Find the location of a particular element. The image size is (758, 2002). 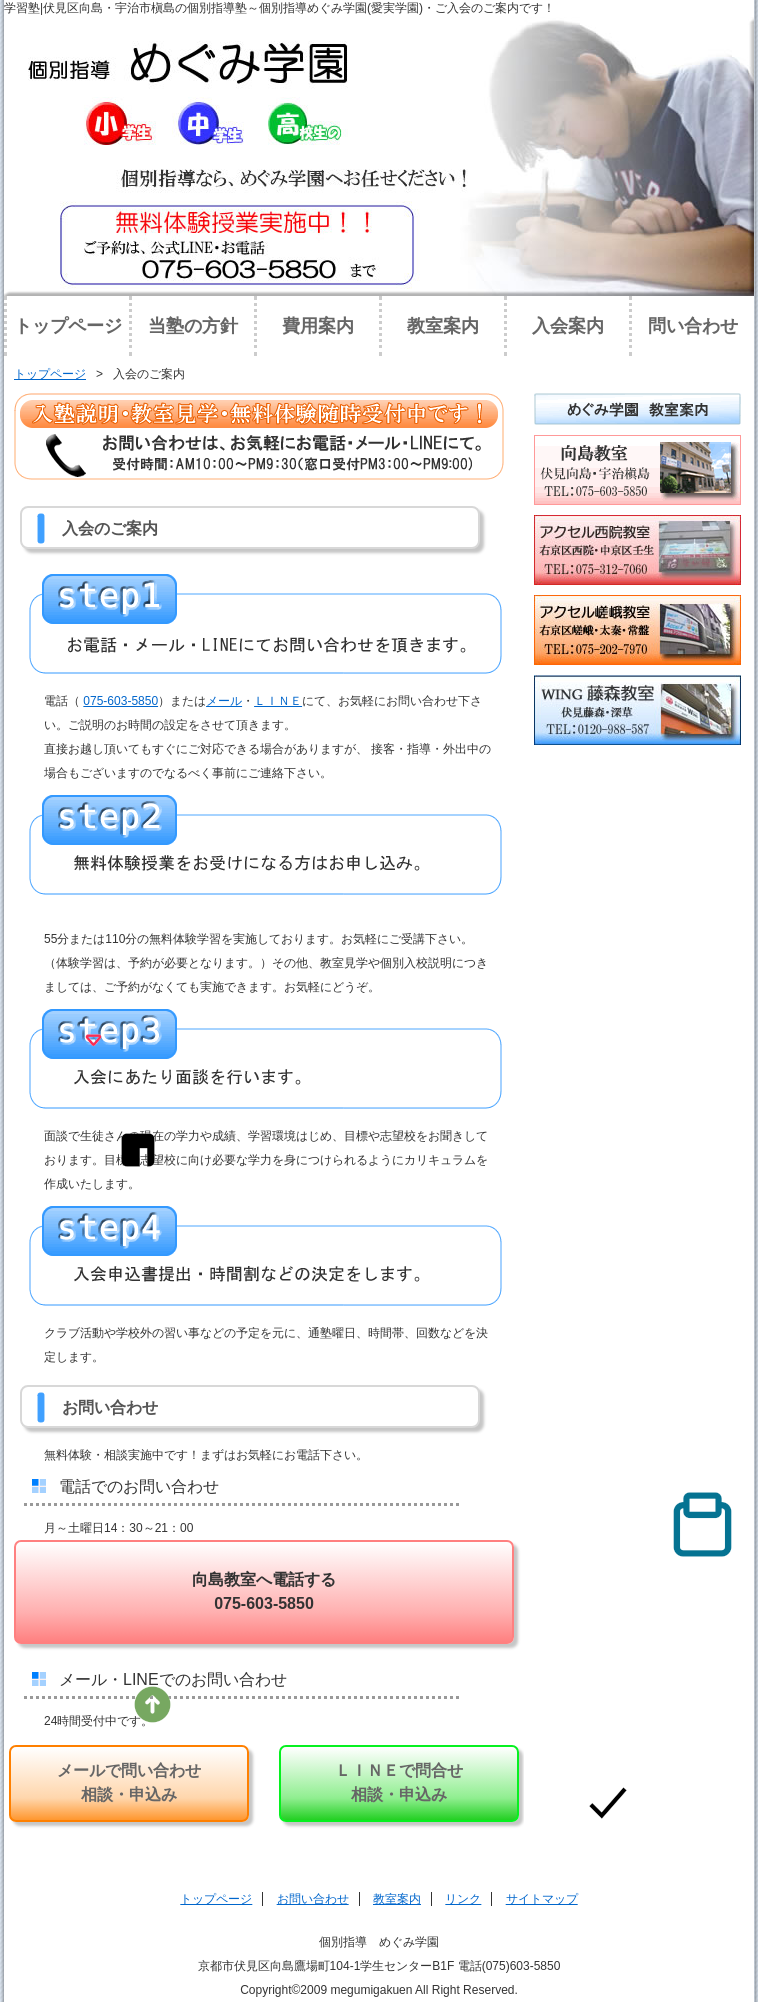

confirm or submit an action is located at coordinates (608, 1803).